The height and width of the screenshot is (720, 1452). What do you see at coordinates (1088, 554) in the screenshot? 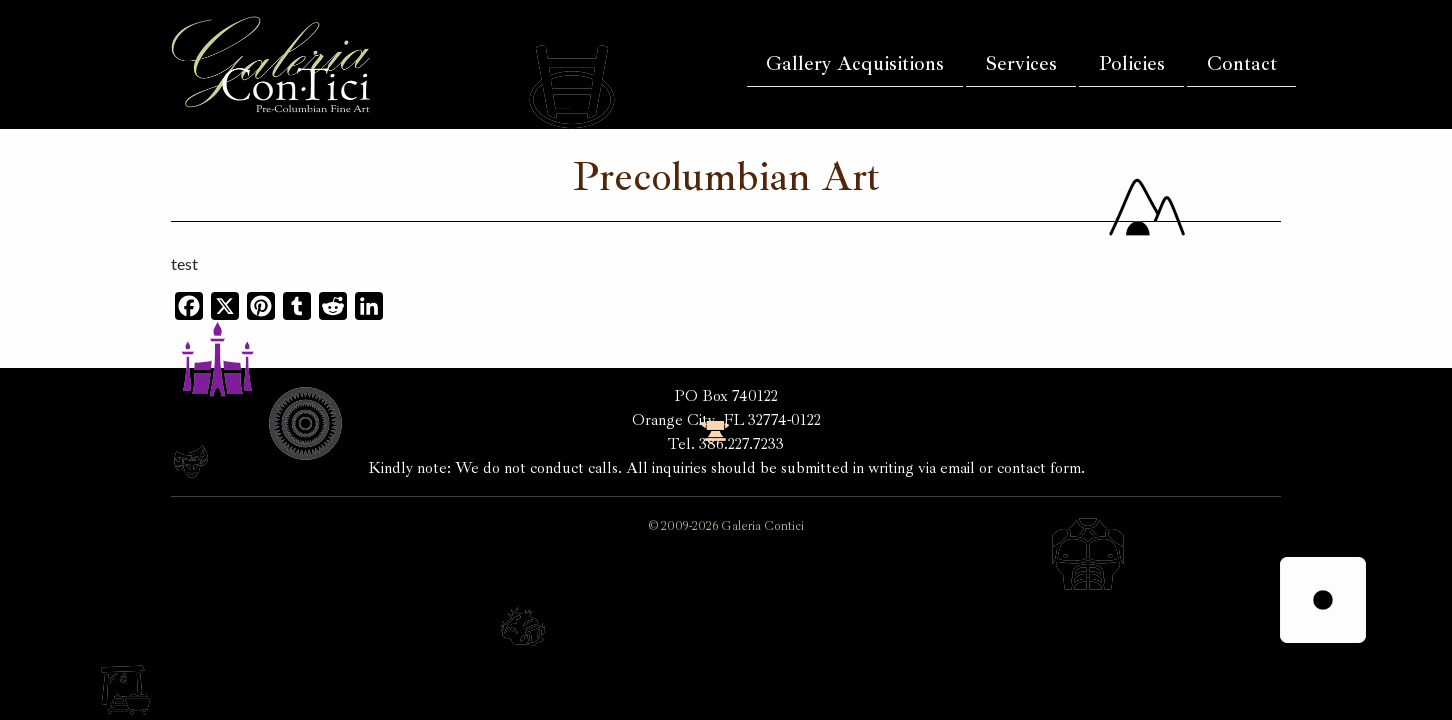
I see `view fitness or strength stats` at bounding box center [1088, 554].